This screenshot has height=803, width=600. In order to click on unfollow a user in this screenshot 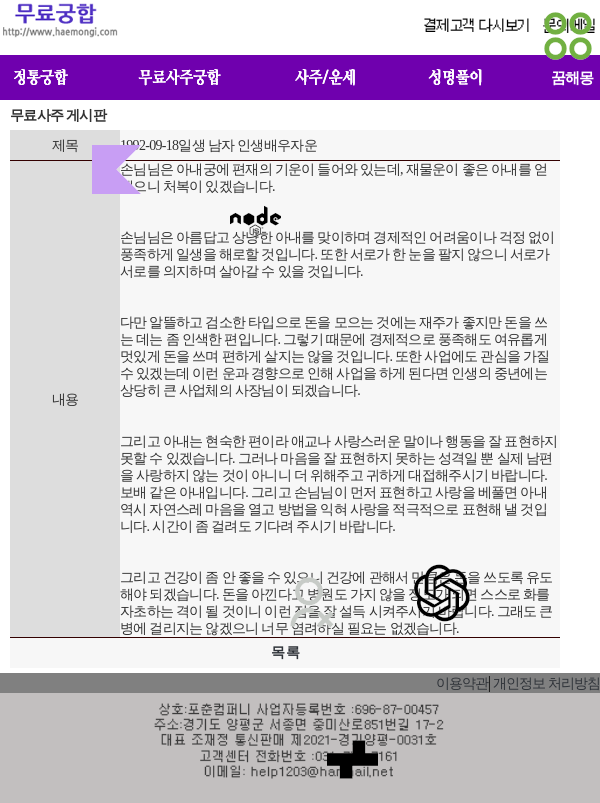, I will do `click(309, 603)`.